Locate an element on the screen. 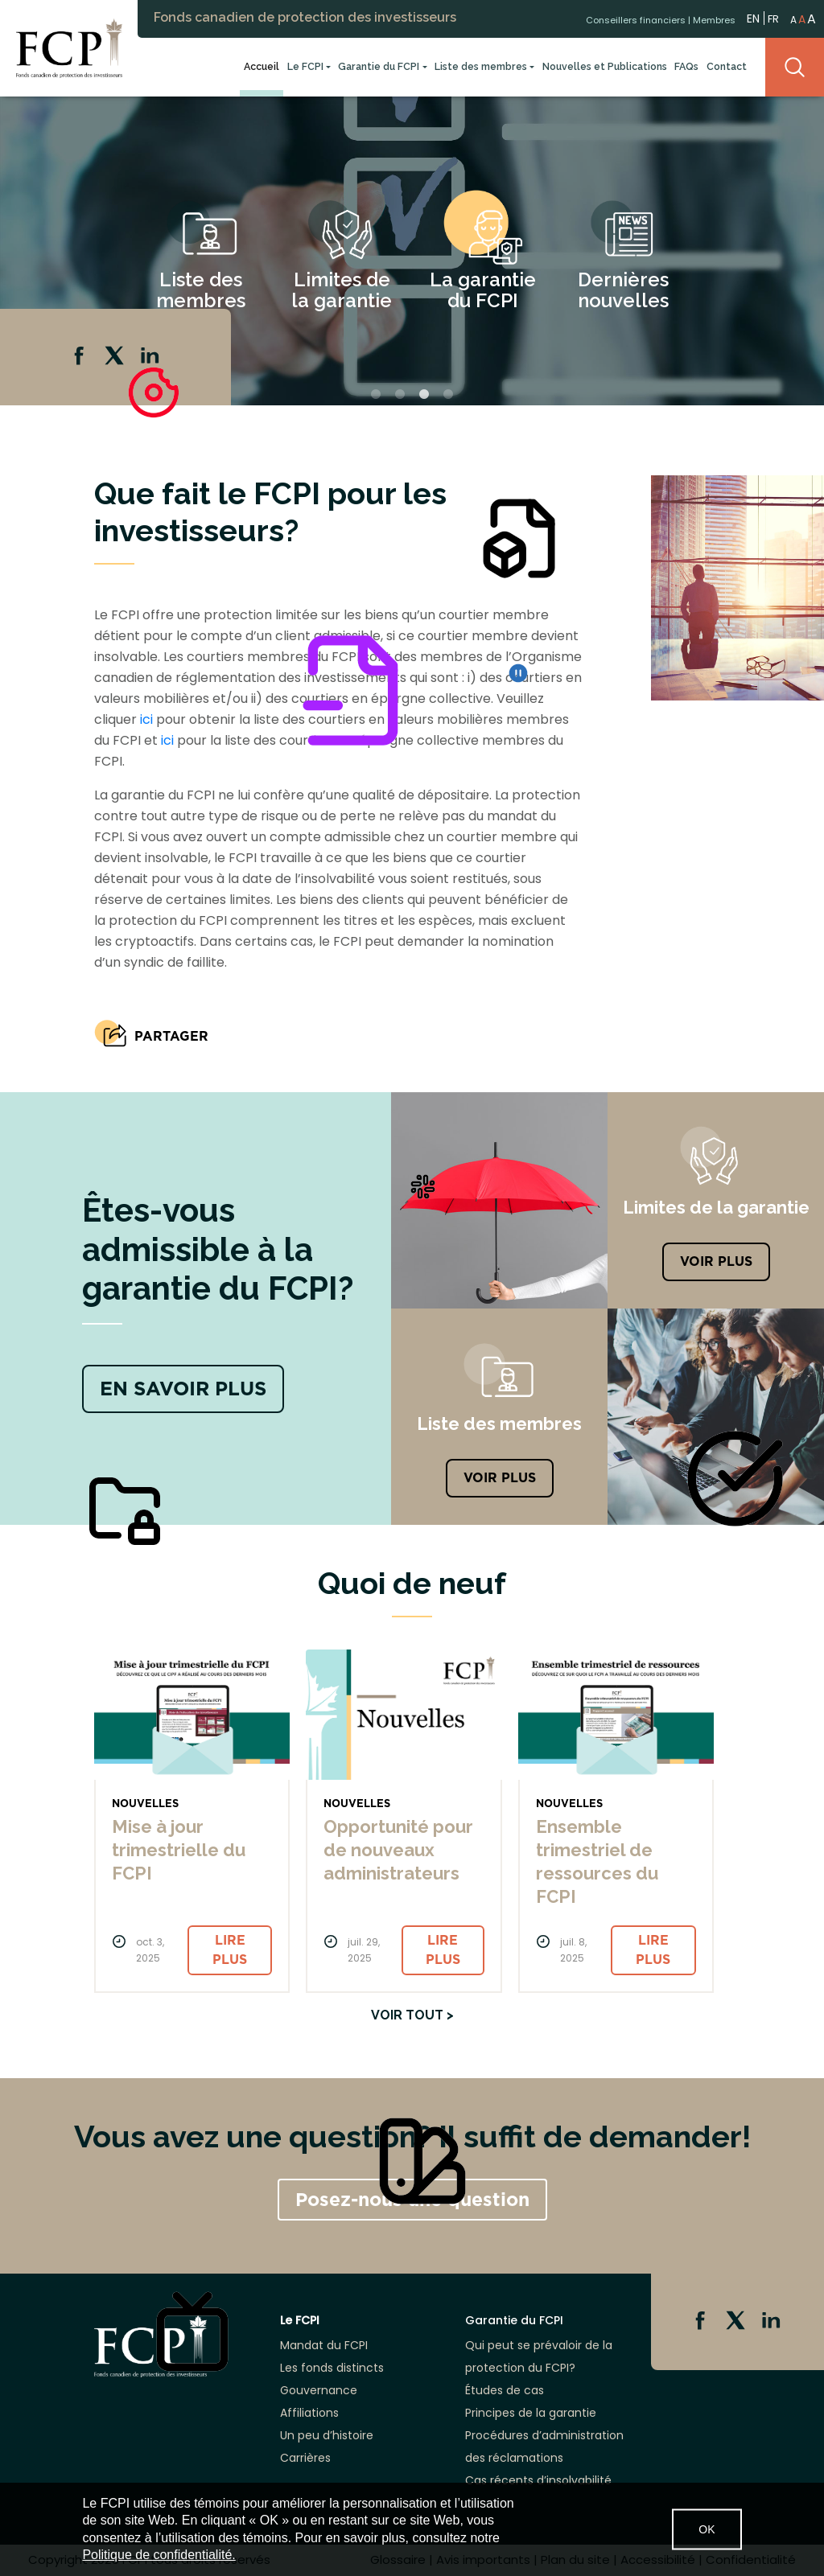 Image resolution: width=824 pixels, height=2576 pixels. task or action completed successfully is located at coordinates (735, 1478).